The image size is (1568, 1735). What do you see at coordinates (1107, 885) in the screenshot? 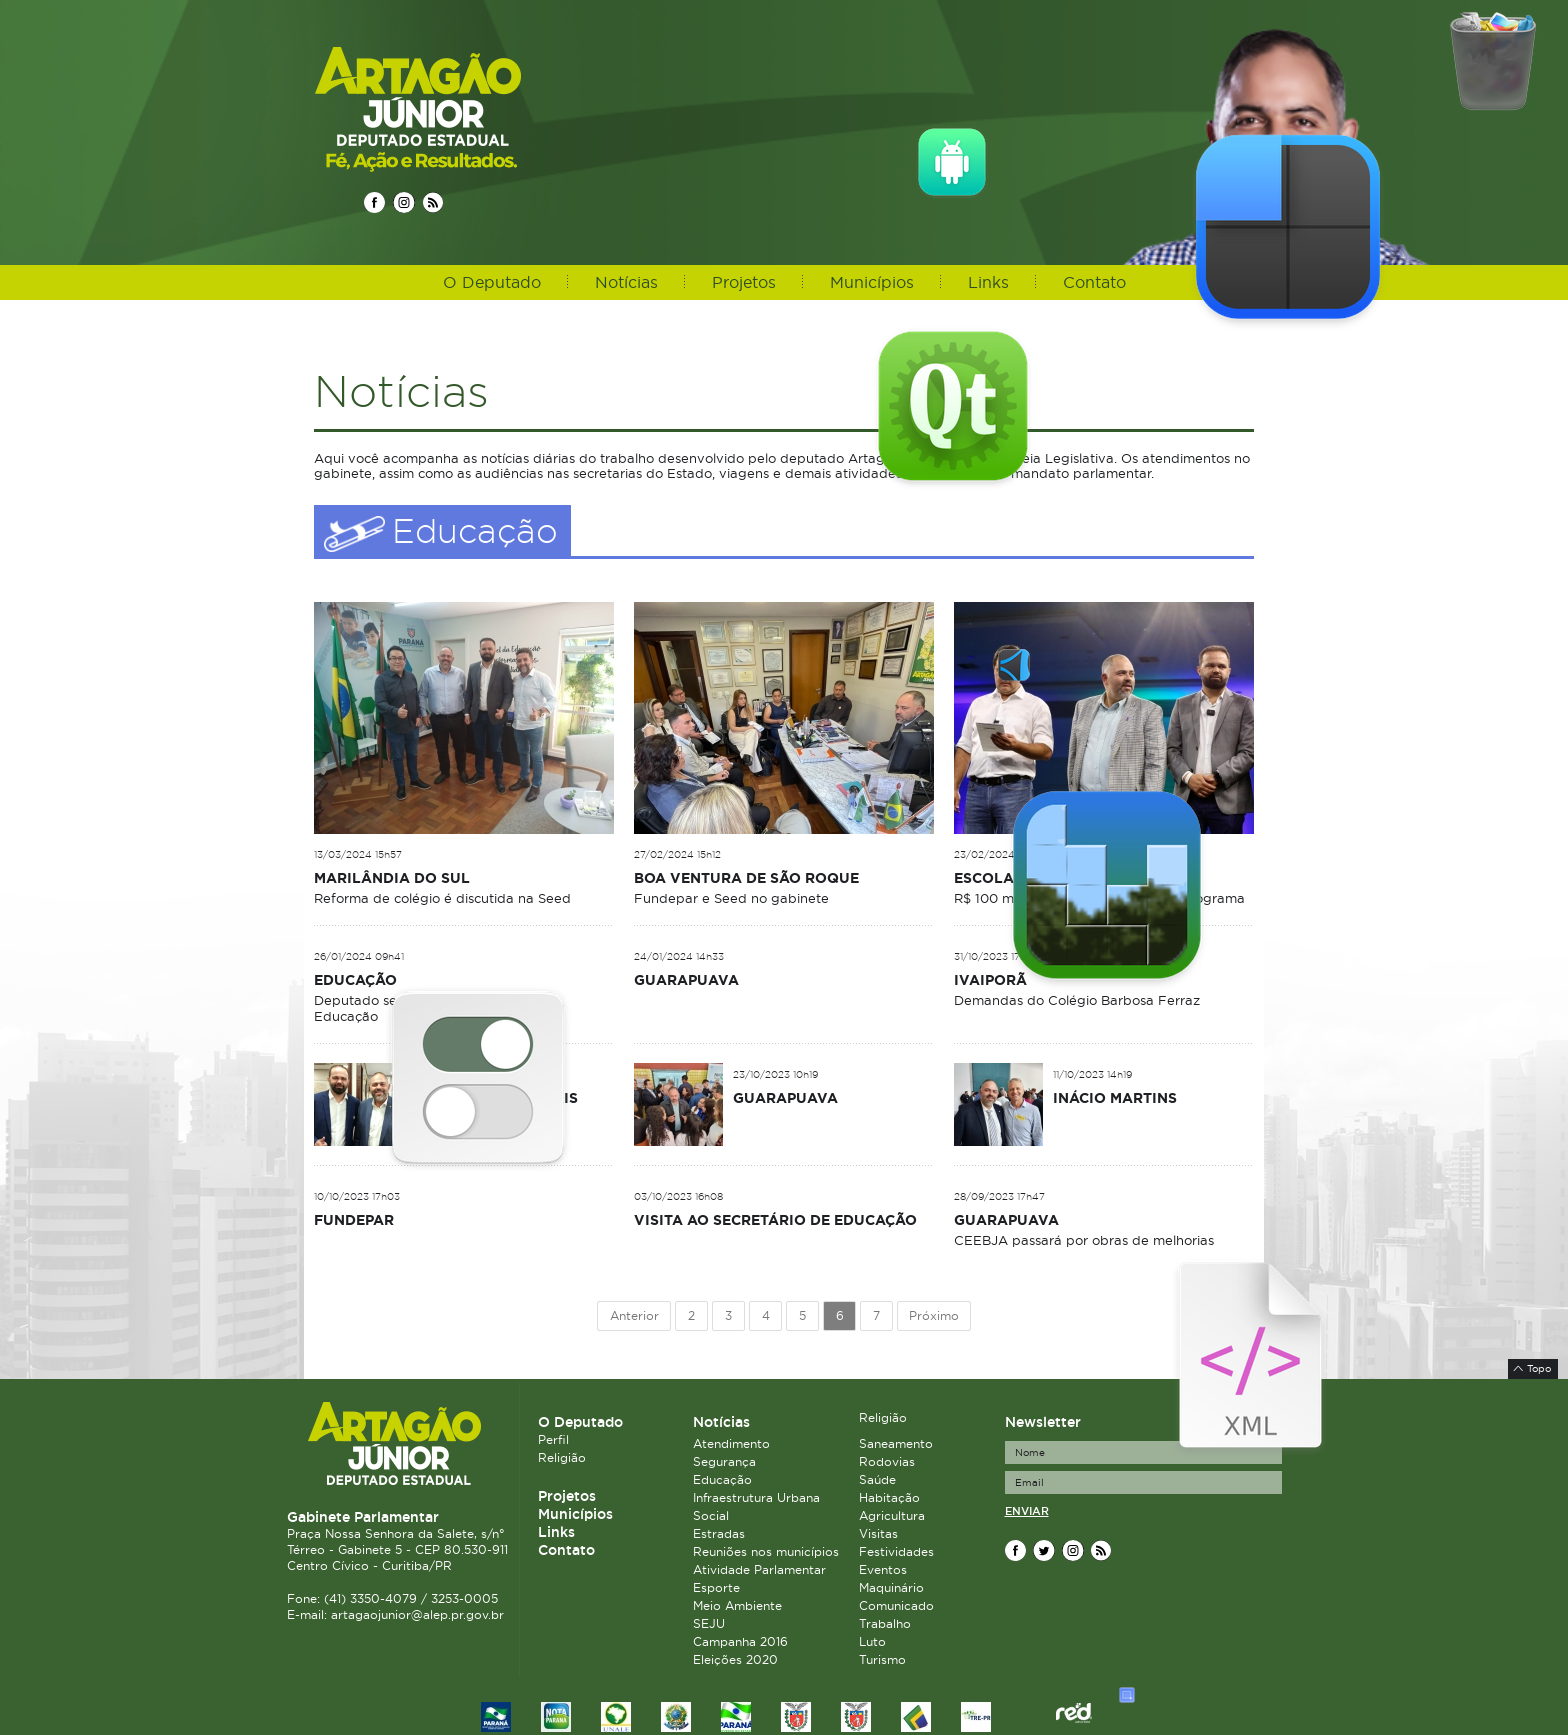
I see `open tetzle jigsaw puzzle game` at bounding box center [1107, 885].